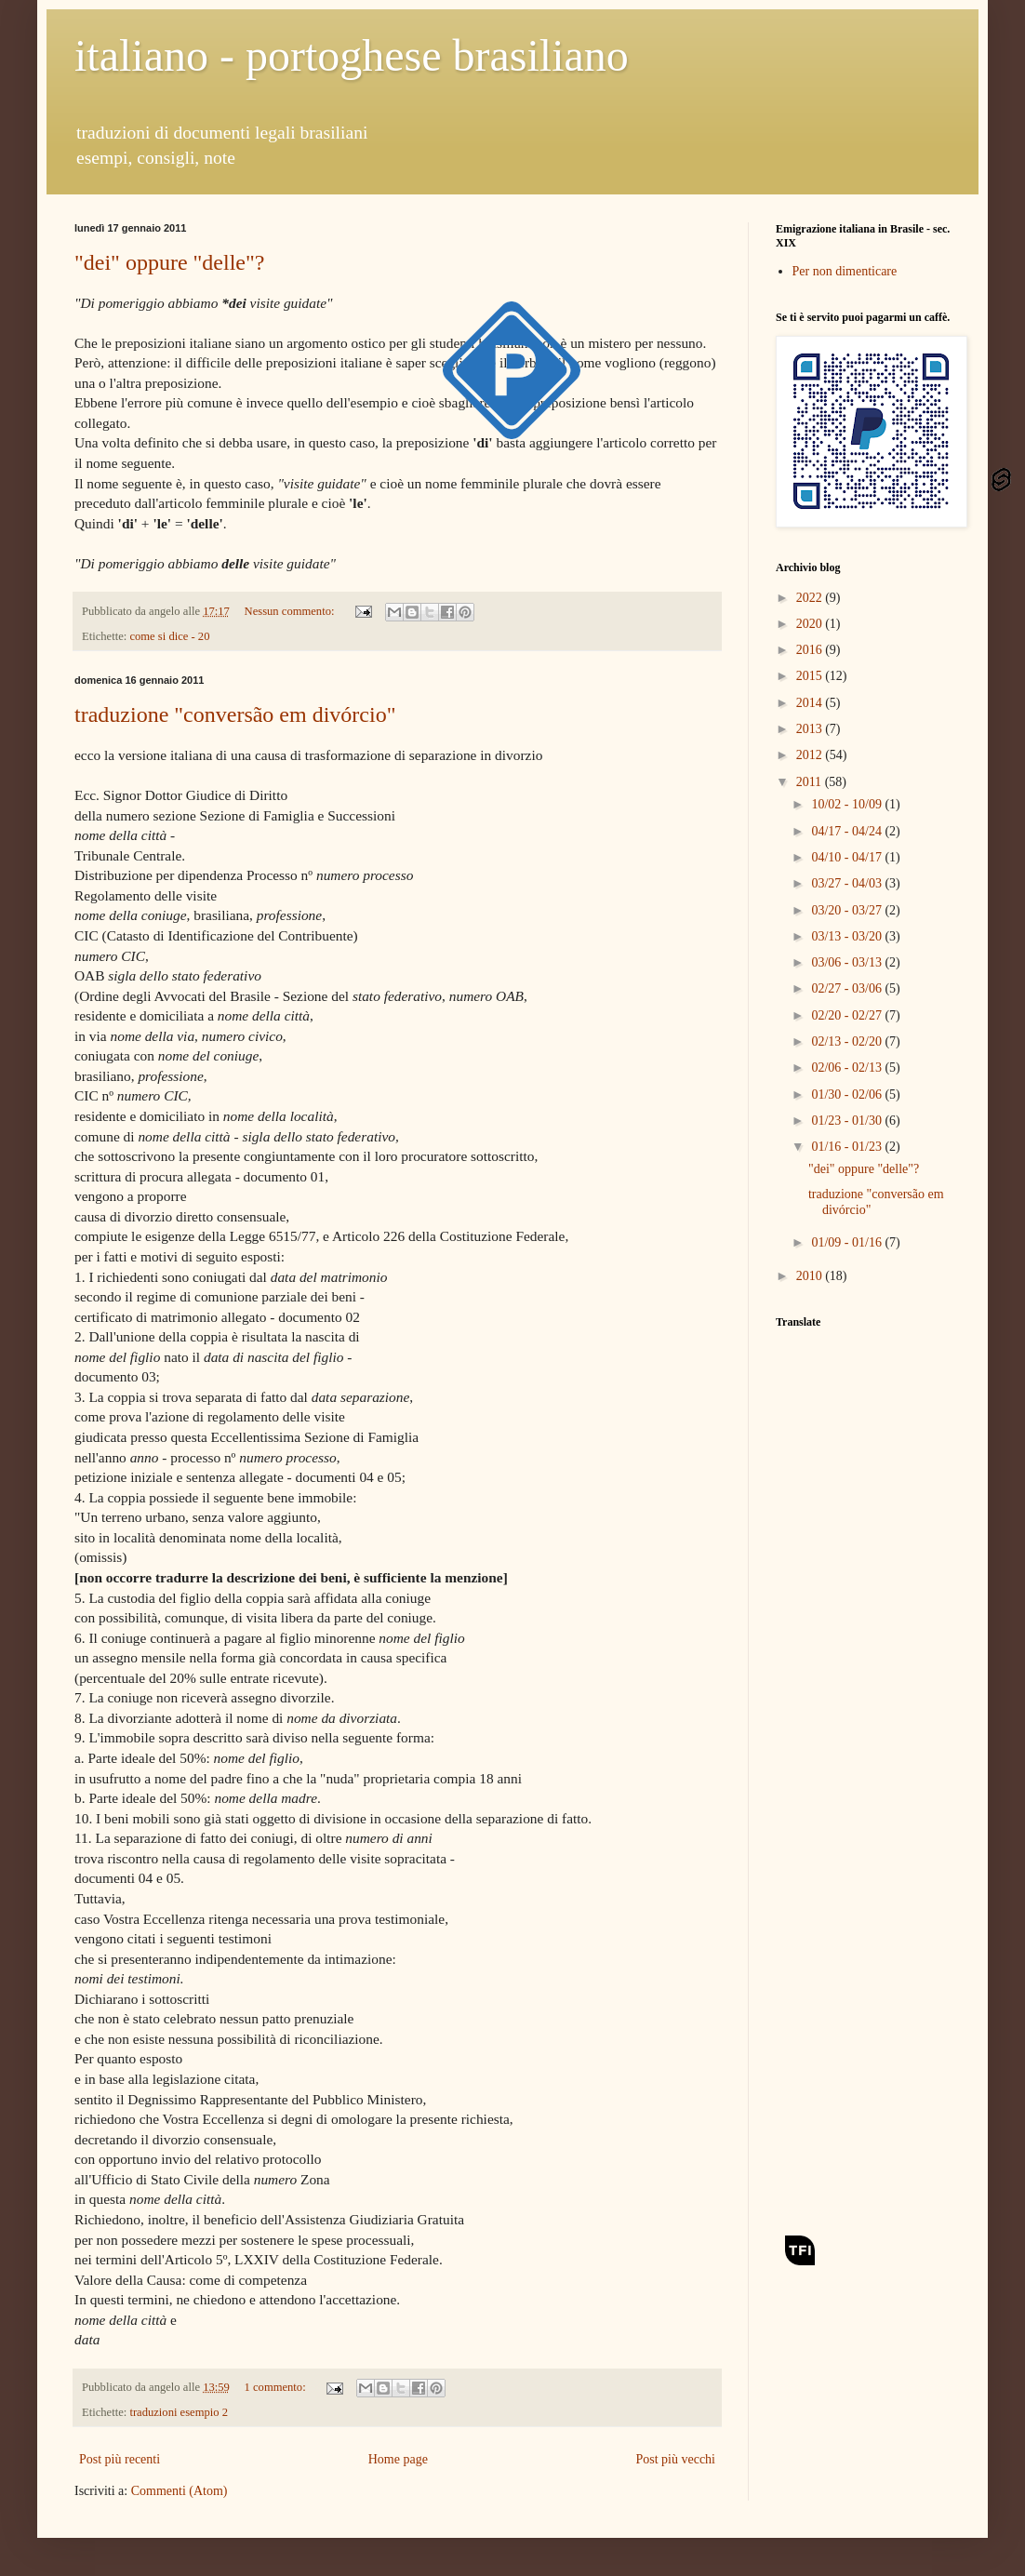  I want to click on svelte framework logo, so click(1001, 479).